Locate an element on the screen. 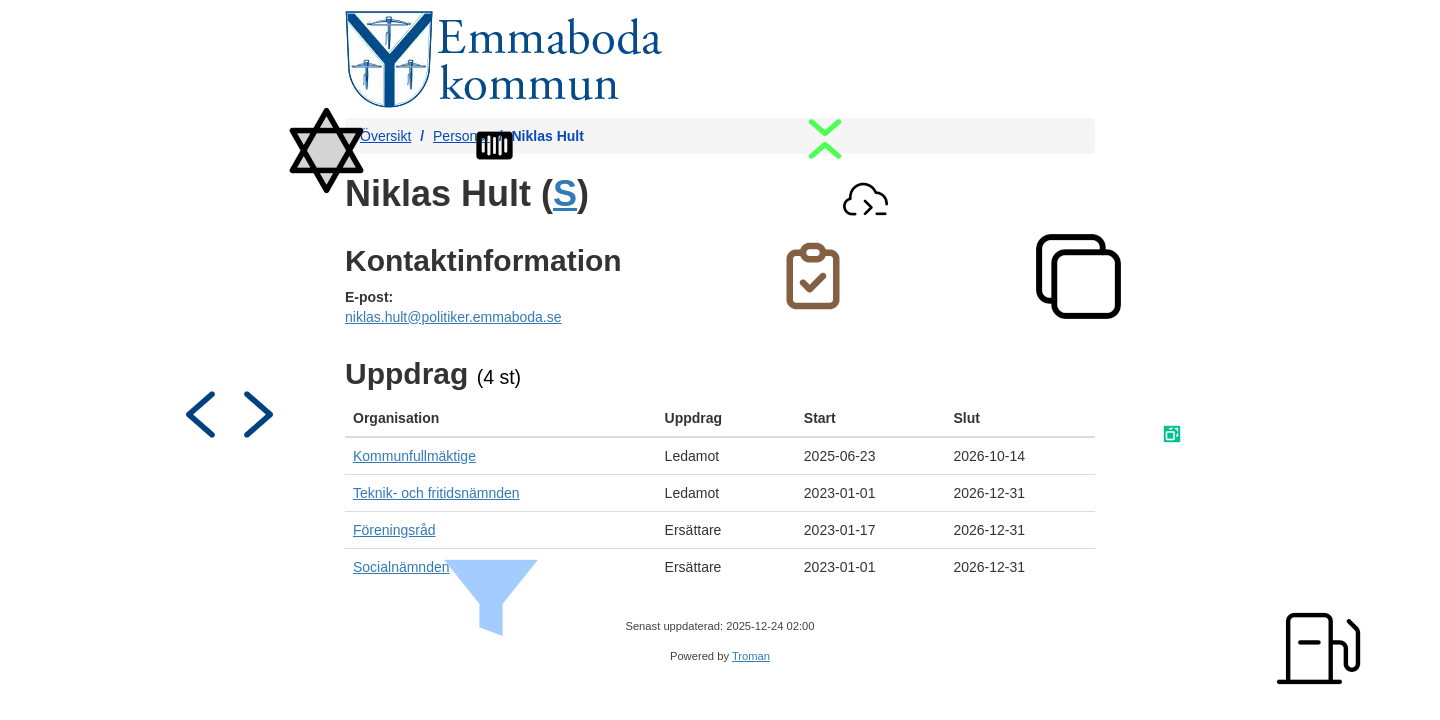 This screenshot has width=1440, height=720. copy to clipboard is located at coordinates (1078, 276).